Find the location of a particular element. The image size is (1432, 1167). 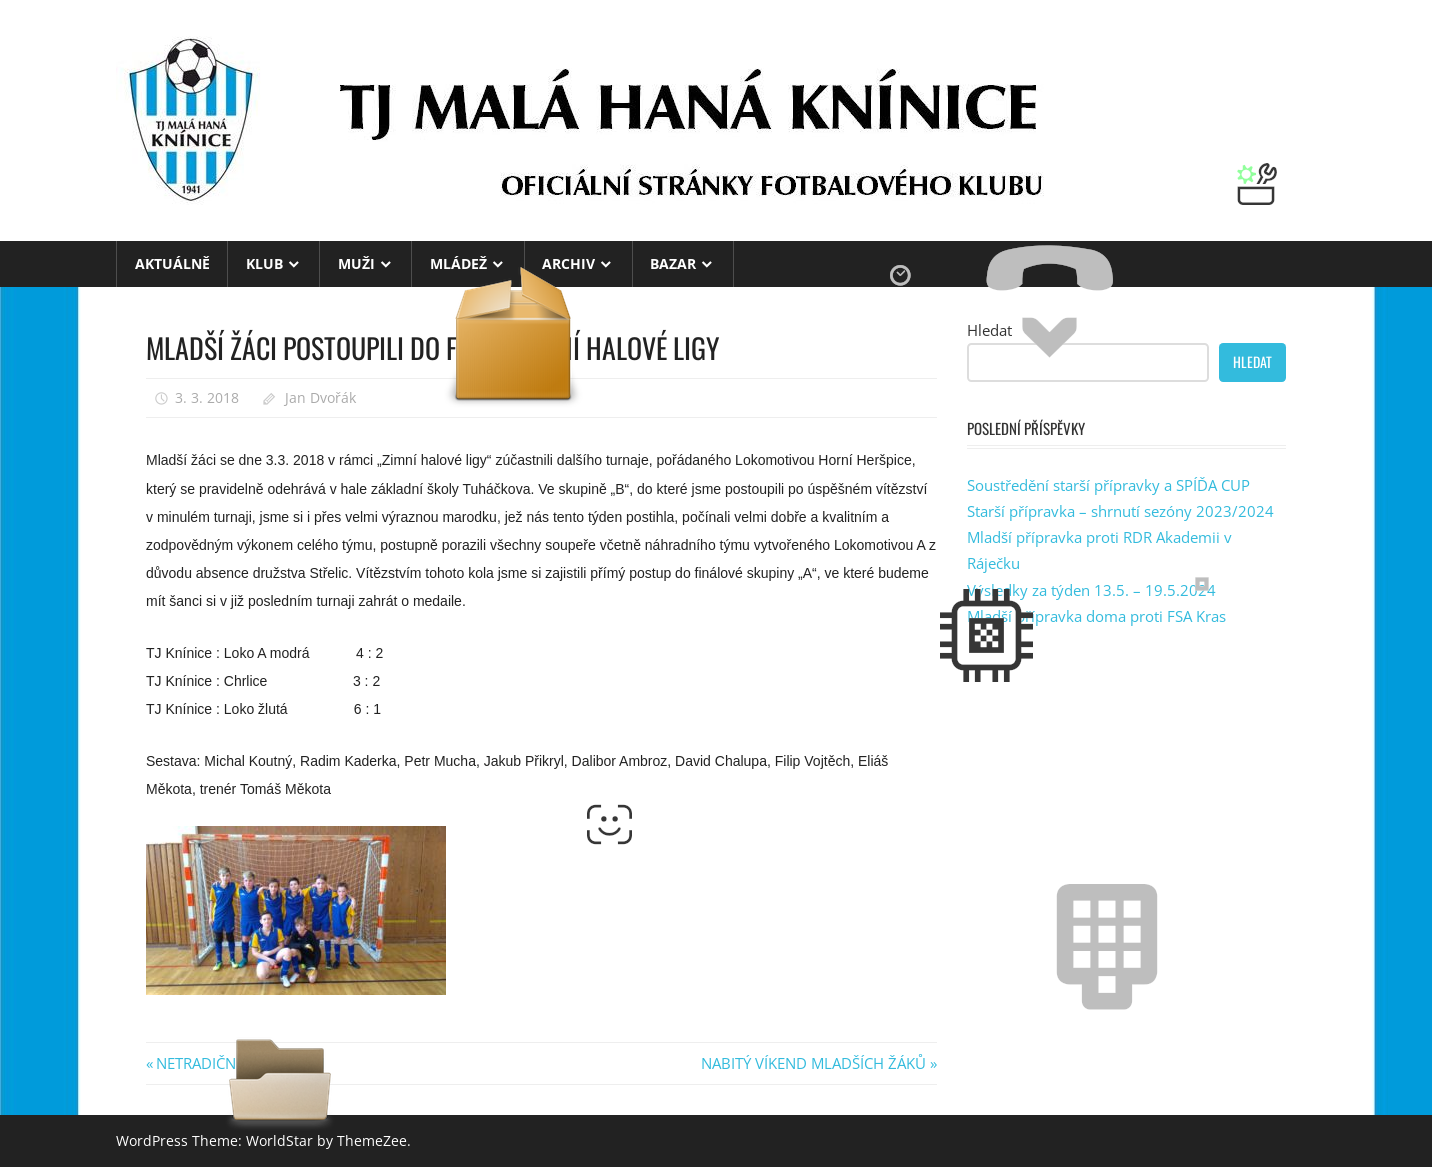

end or hang up a call is located at coordinates (1049, 290).